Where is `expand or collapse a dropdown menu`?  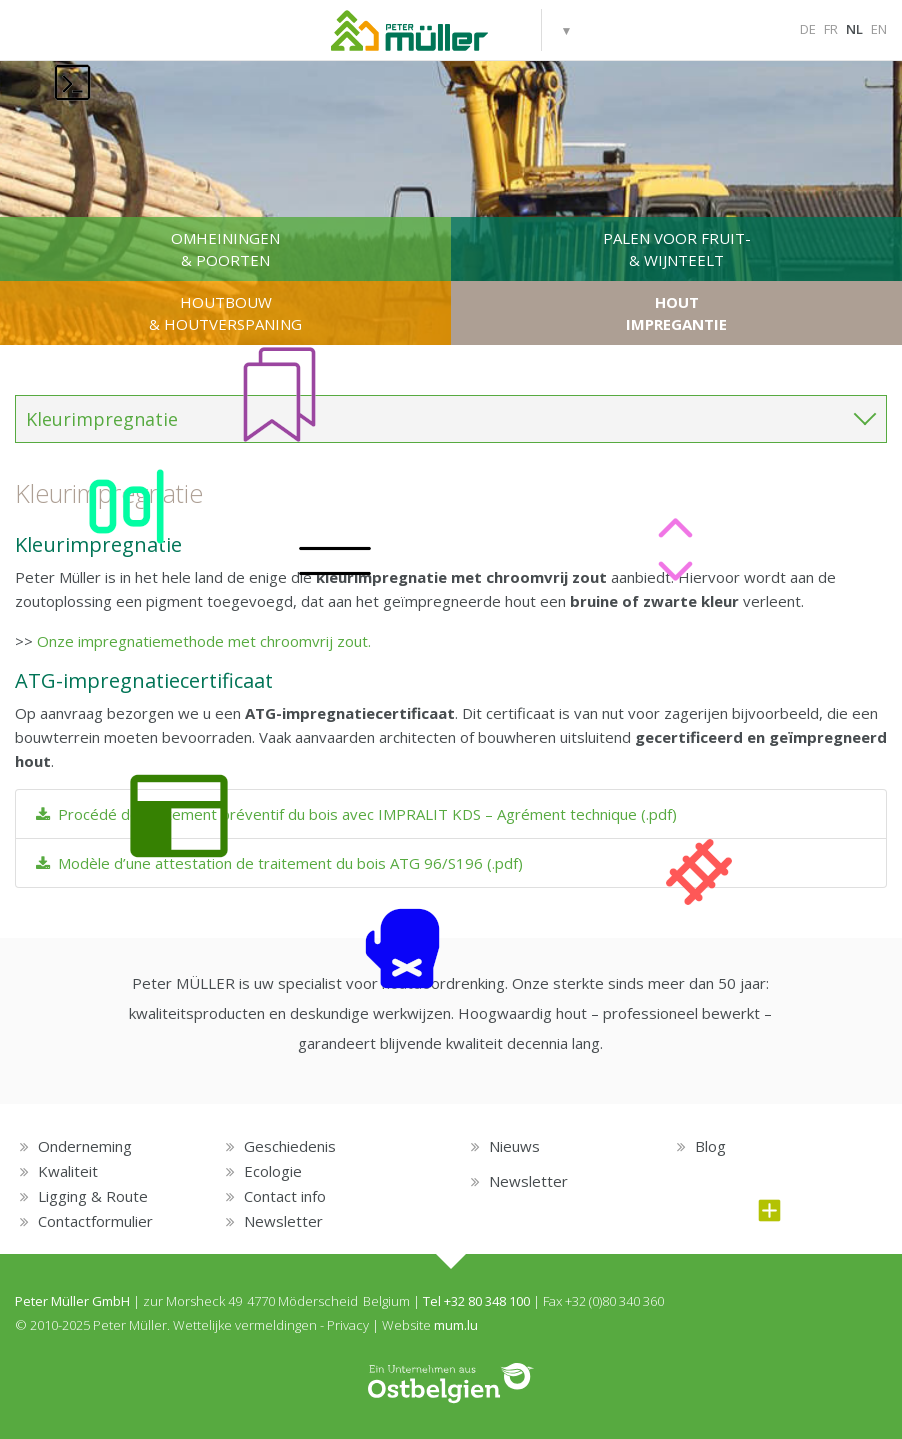 expand or collapse a dropdown menu is located at coordinates (675, 549).